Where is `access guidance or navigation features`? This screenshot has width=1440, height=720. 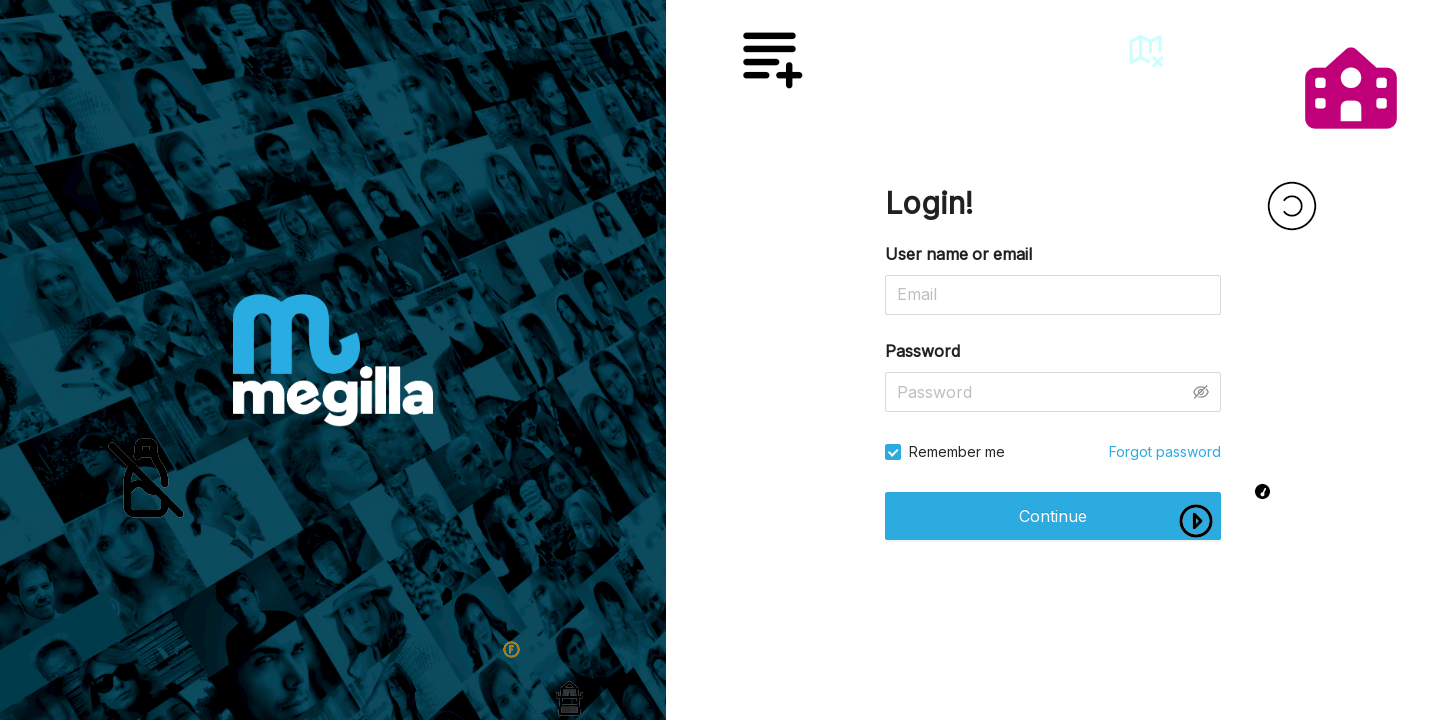 access guidance or navigation features is located at coordinates (569, 699).